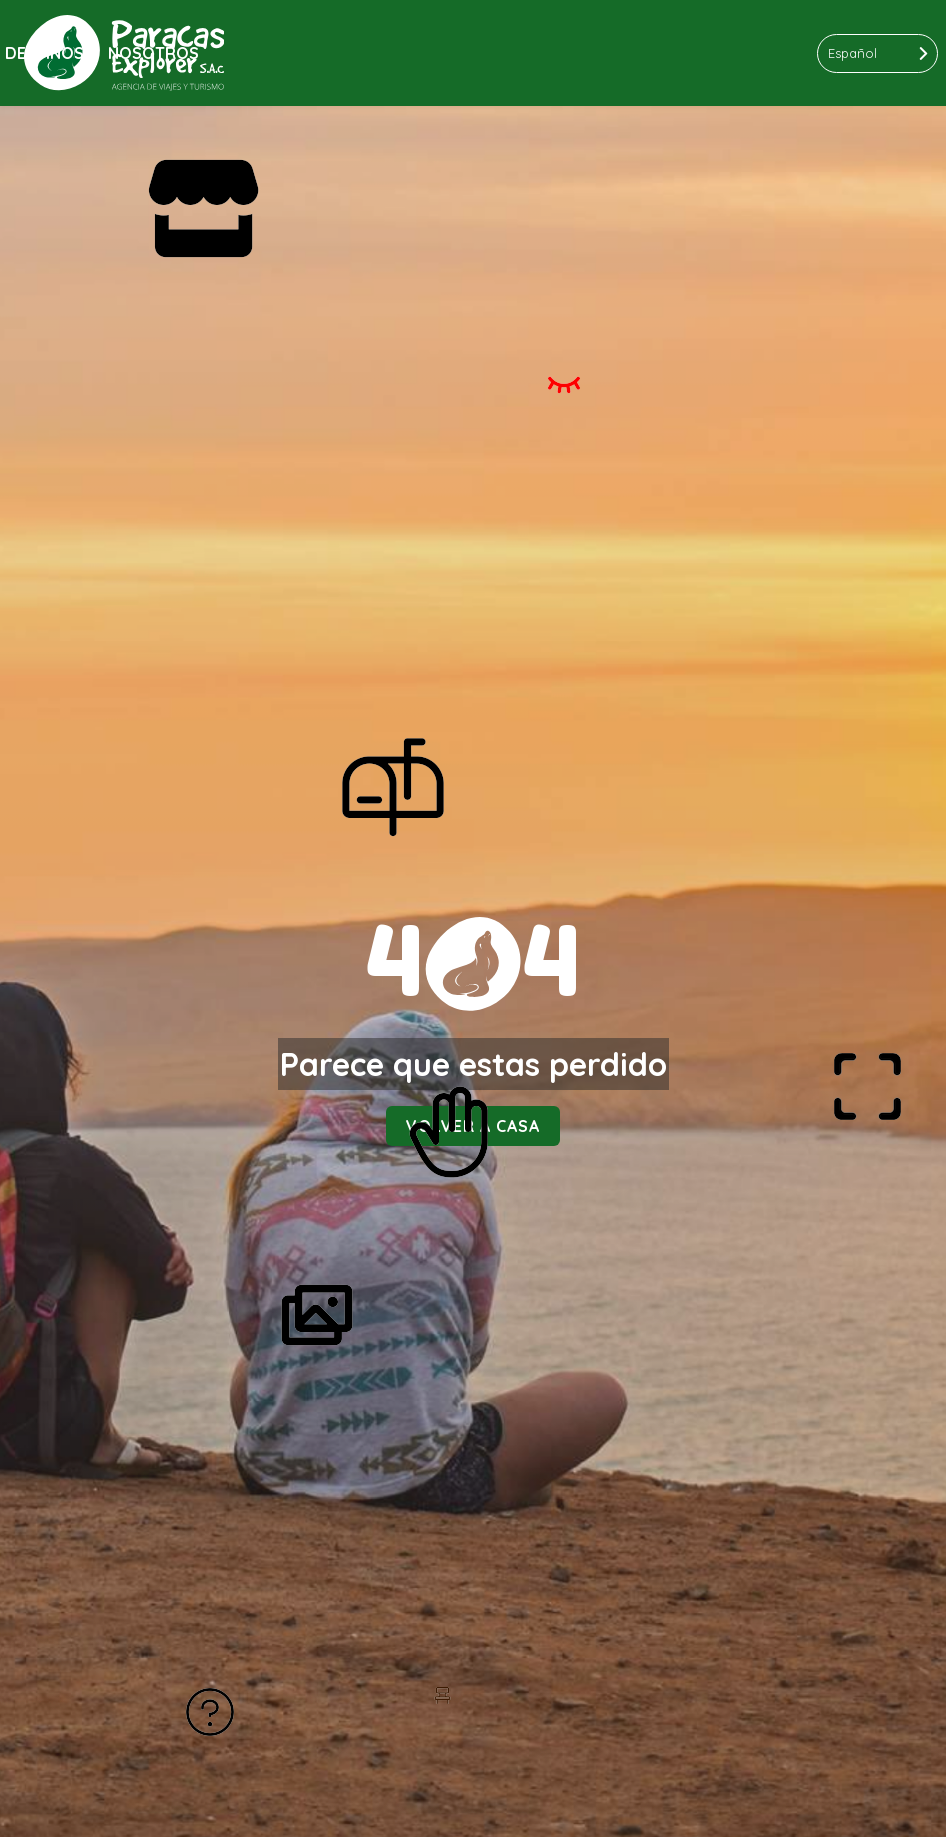 This screenshot has width=946, height=1837. What do you see at coordinates (210, 1712) in the screenshot?
I see `access help or support` at bounding box center [210, 1712].